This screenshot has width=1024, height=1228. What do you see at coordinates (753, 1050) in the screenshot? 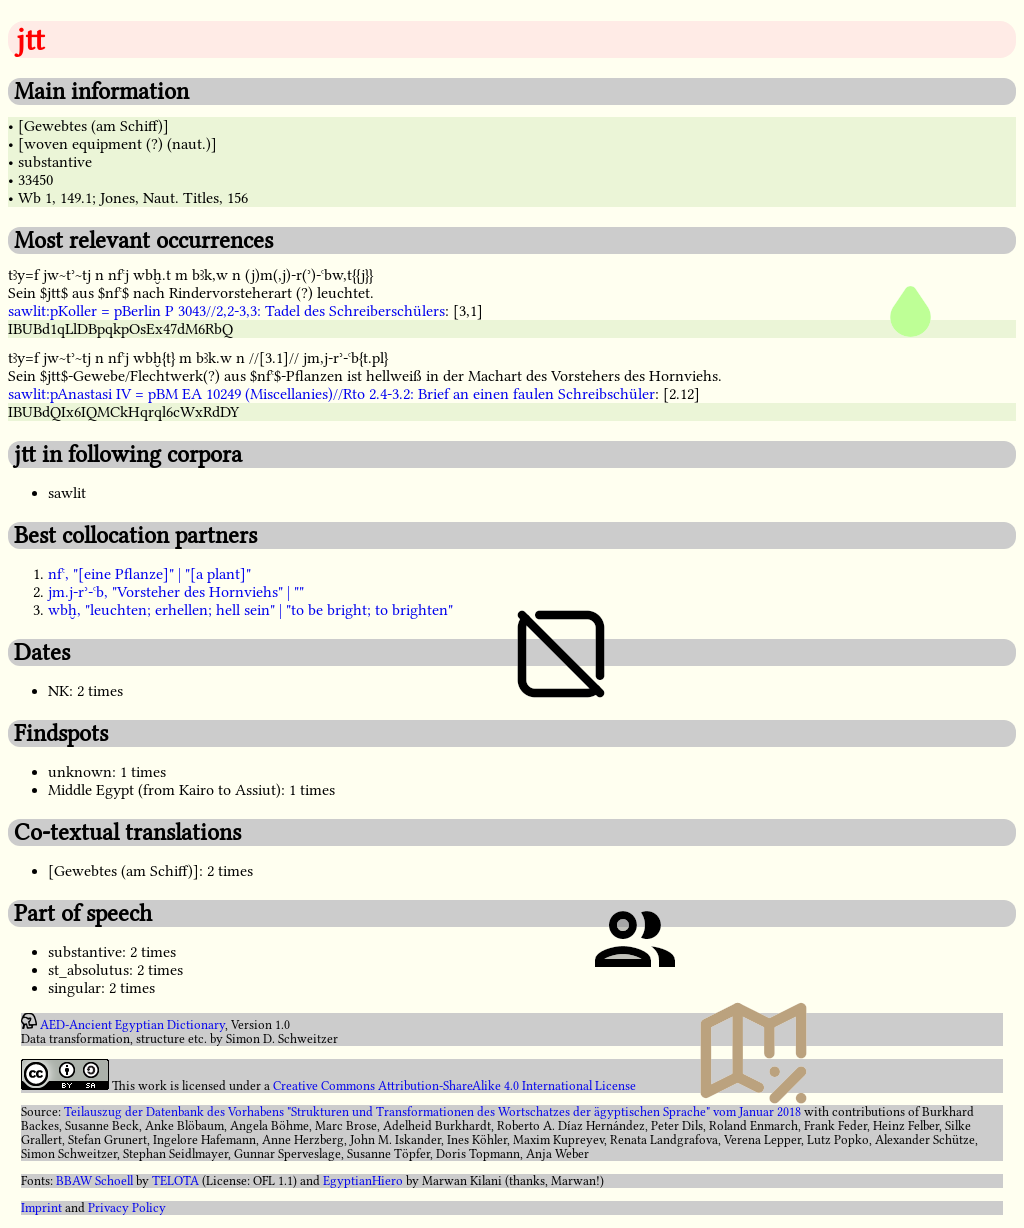
I see `view deals and discounts nearby` at bounding box center [753, 1050].